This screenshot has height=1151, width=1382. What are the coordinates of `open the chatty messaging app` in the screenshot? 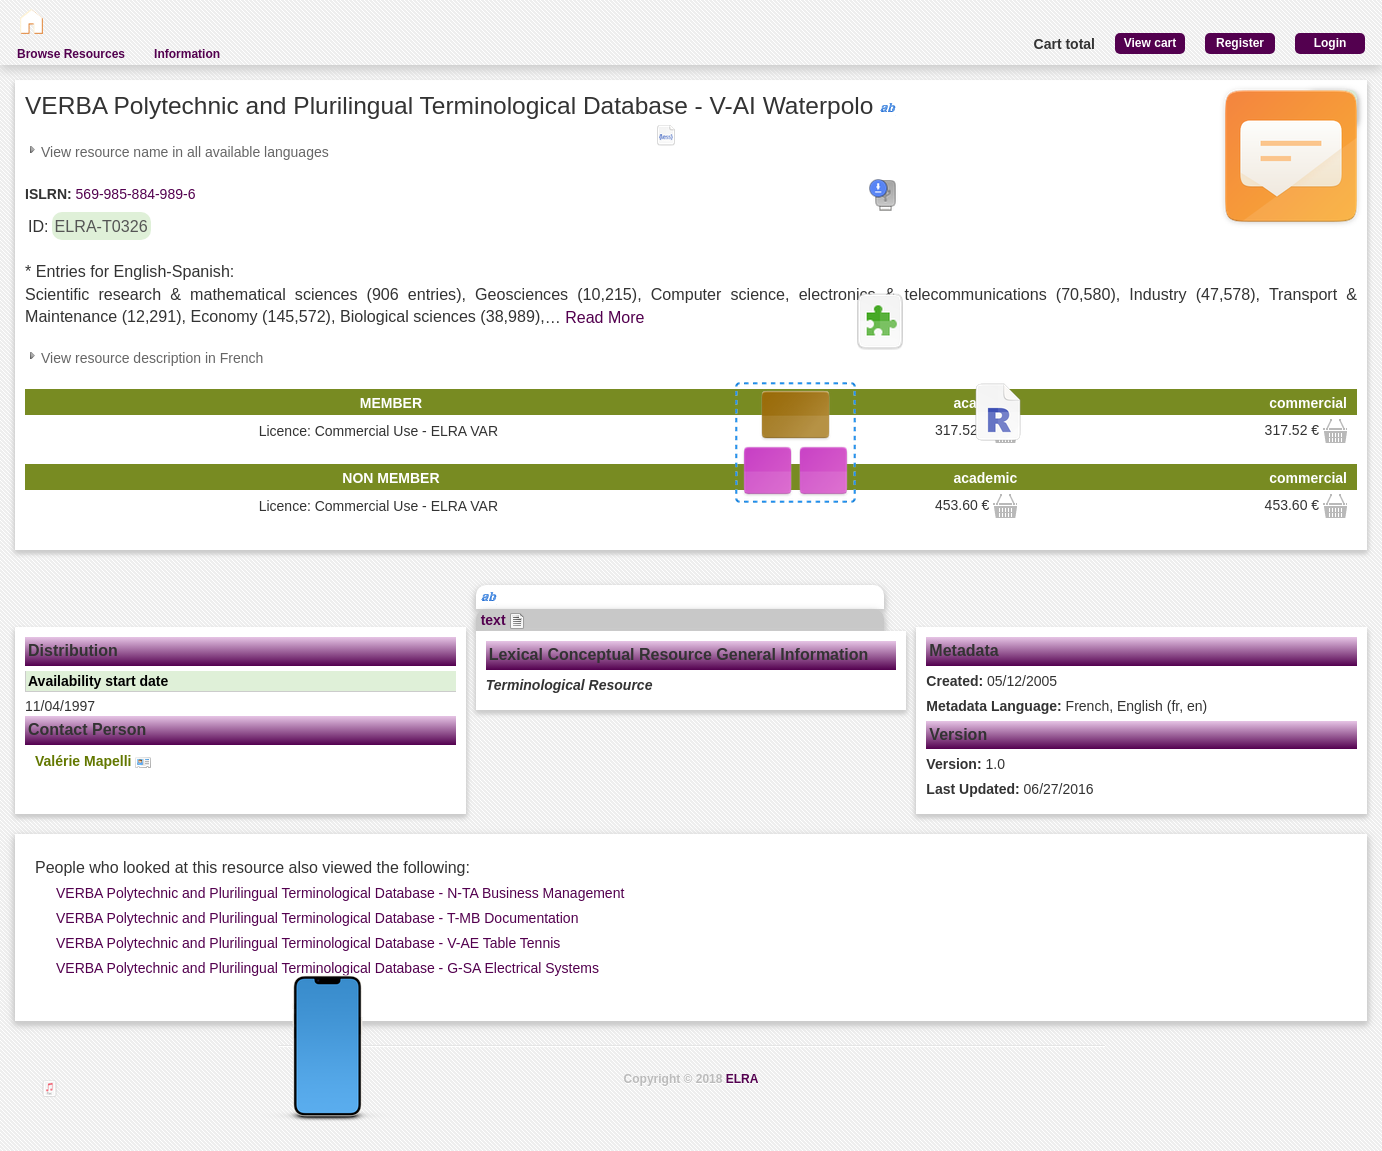 It's located at (1291, 156).